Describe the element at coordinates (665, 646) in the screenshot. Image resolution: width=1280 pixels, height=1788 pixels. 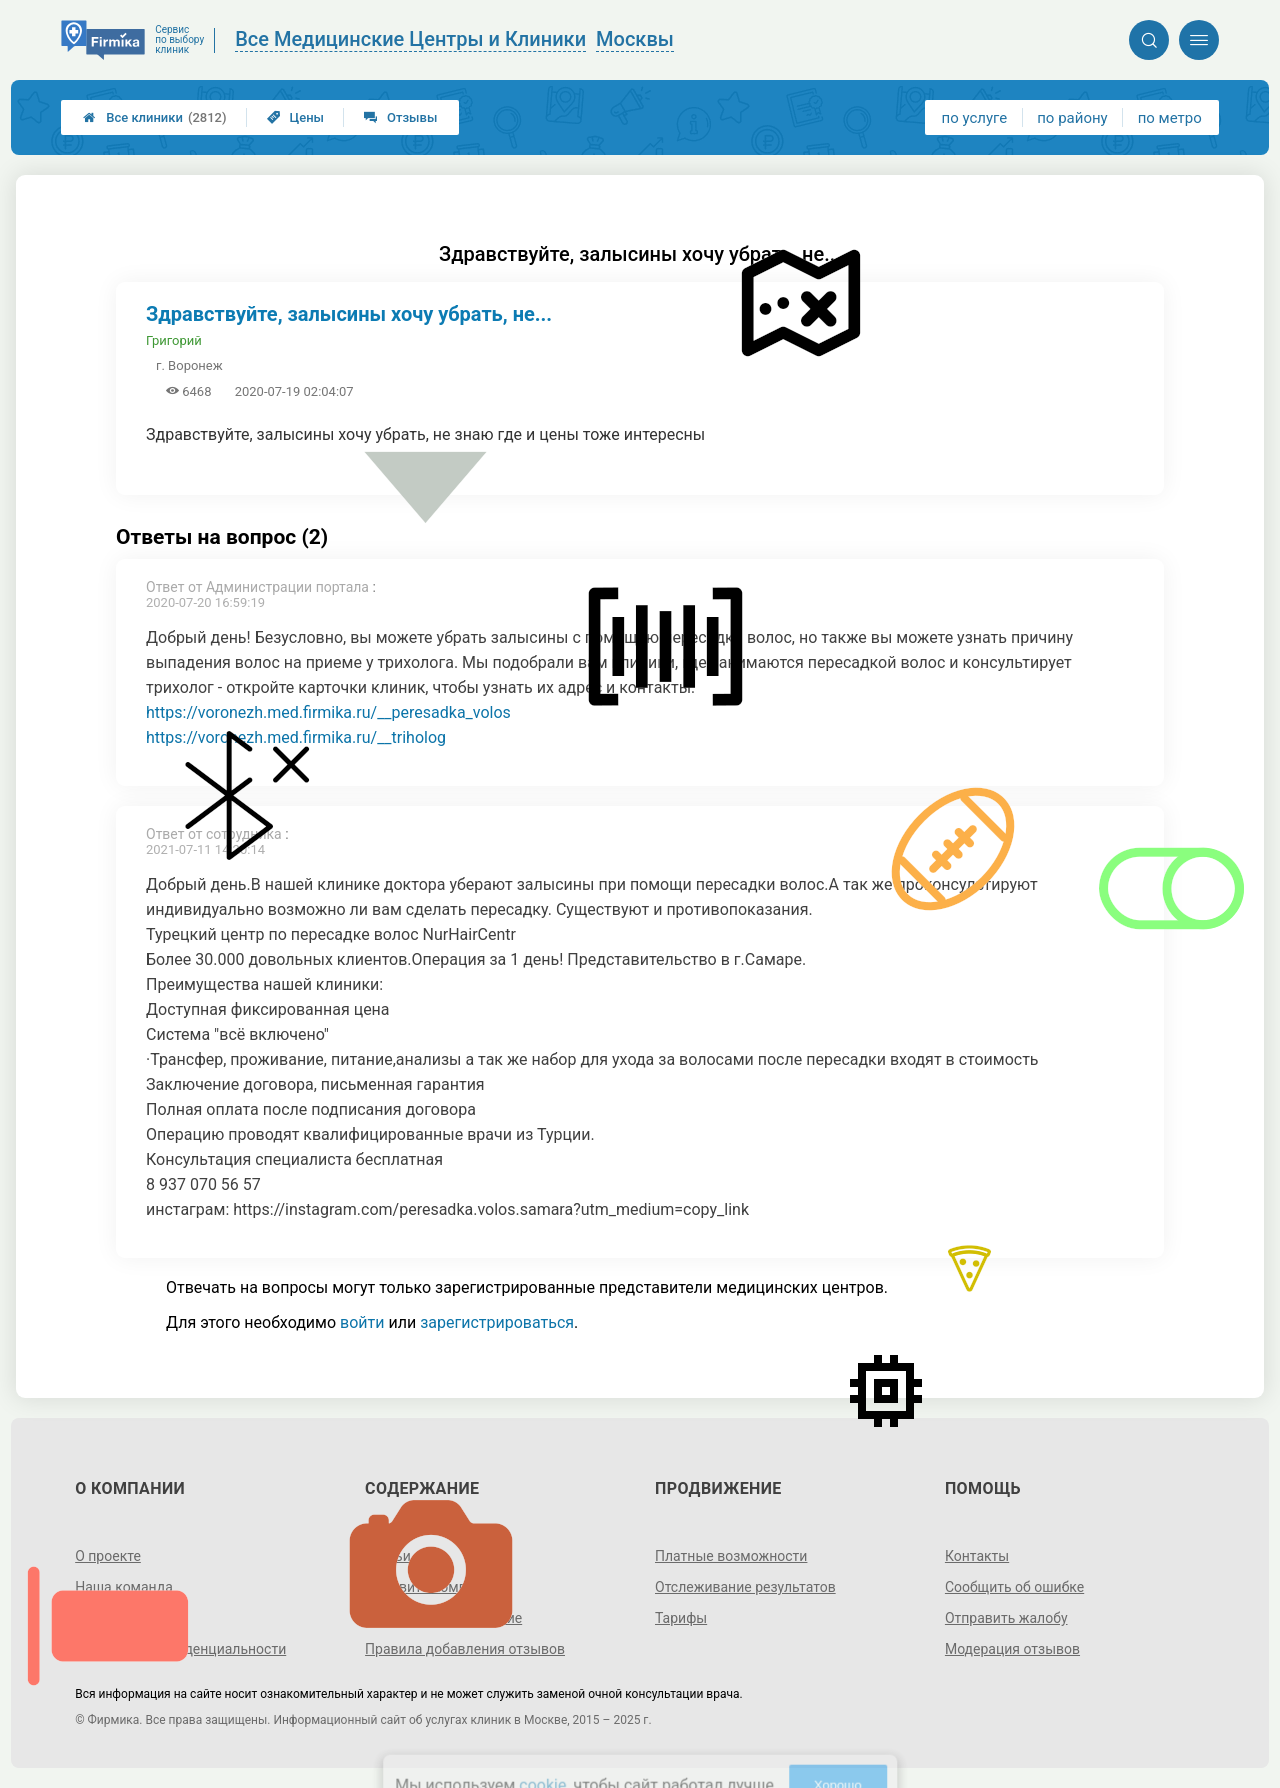
I see `scan a barcode` at that location.